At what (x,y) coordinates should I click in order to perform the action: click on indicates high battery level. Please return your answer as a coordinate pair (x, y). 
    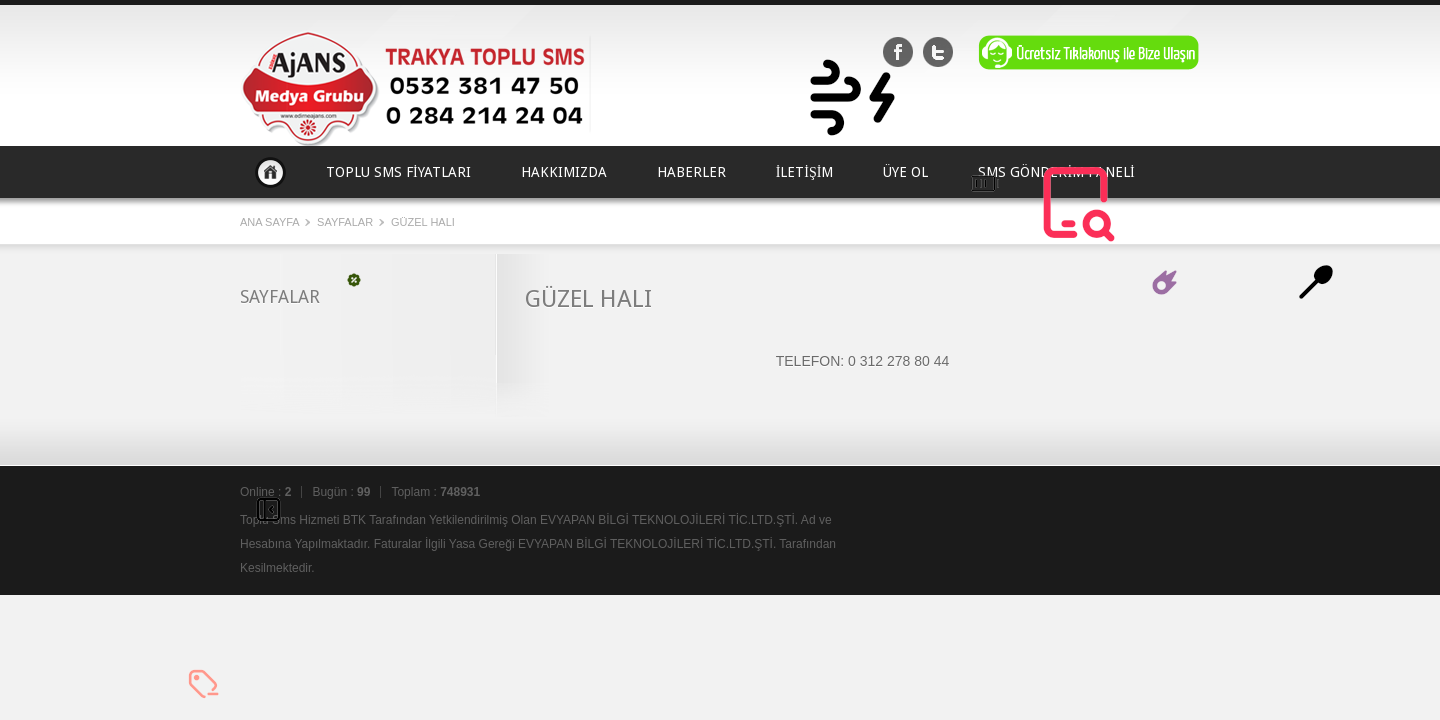
    Looking at the image, I should click on (984, 183).